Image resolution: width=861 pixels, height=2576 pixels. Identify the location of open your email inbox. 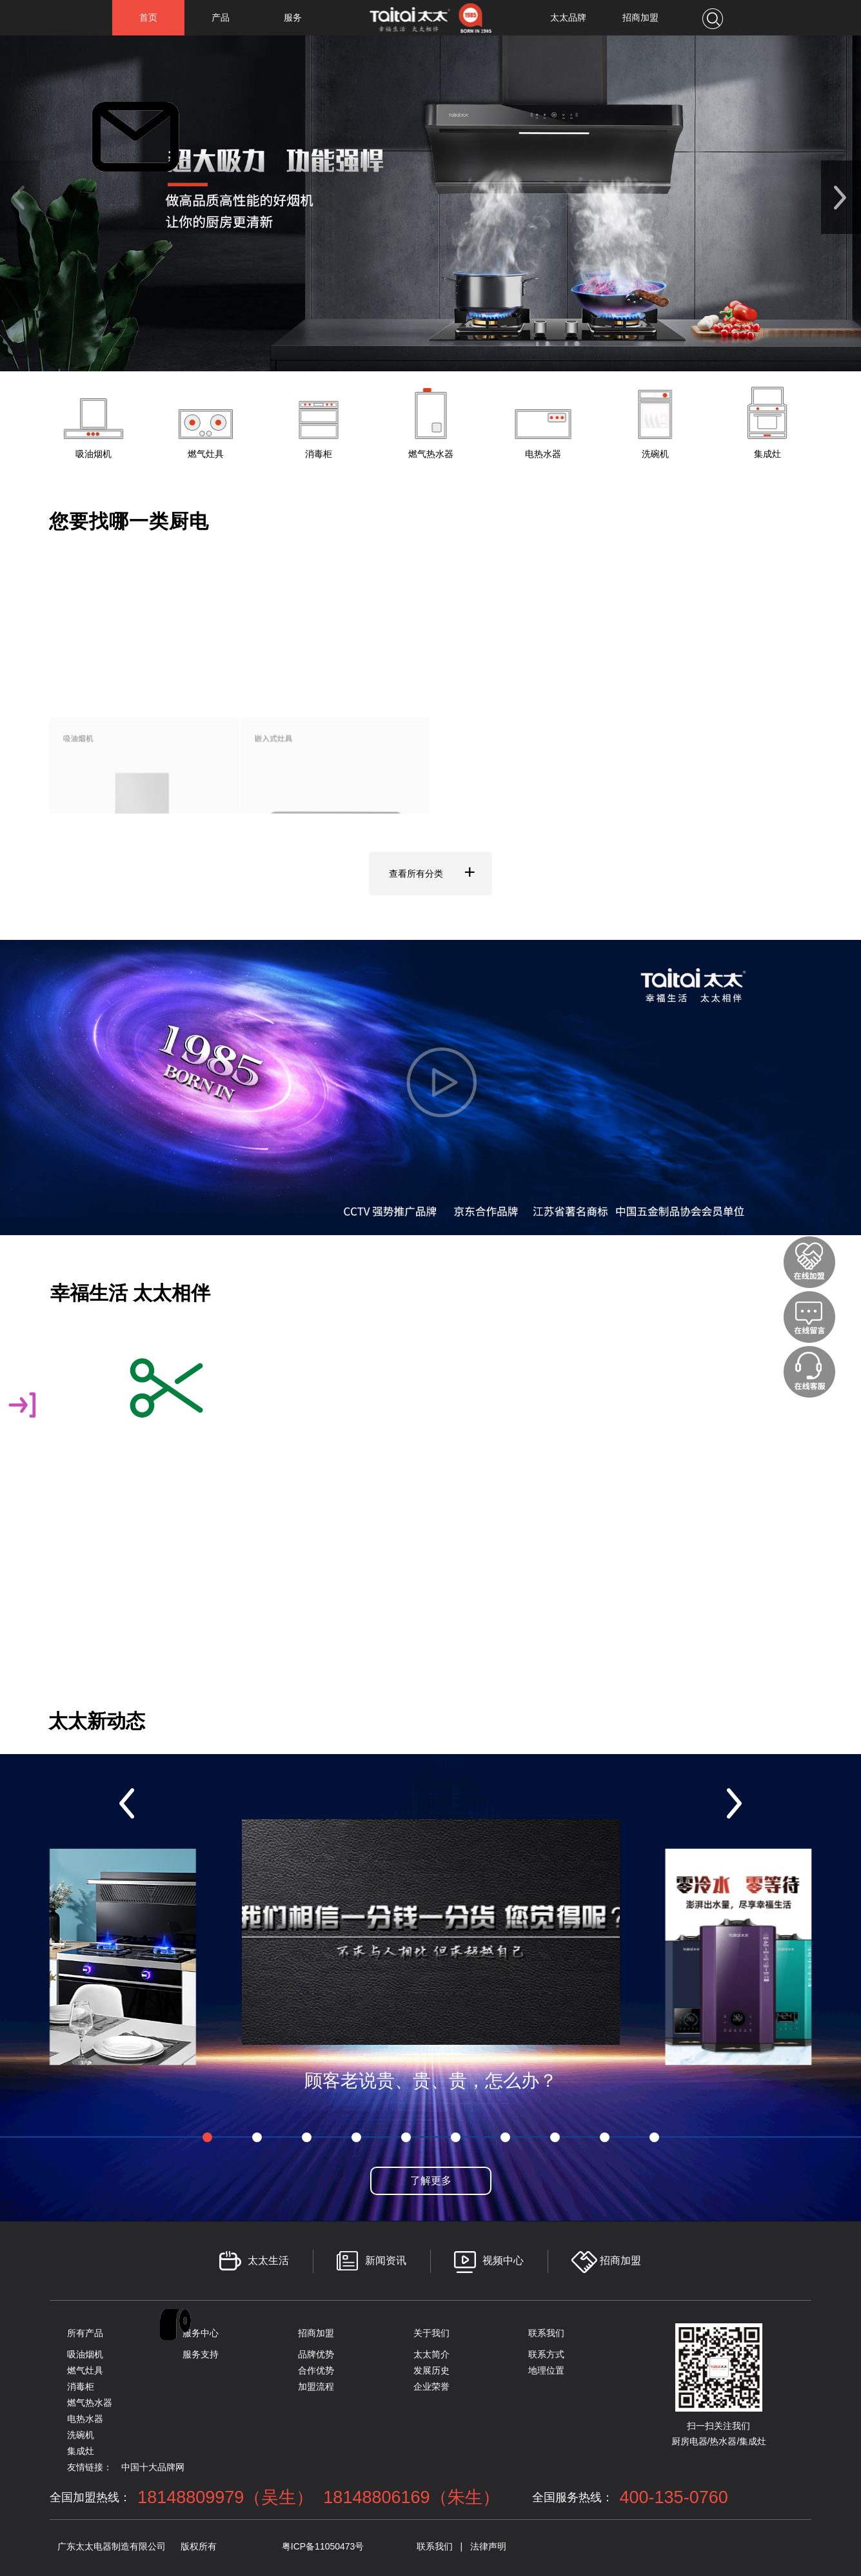
(135, 137).